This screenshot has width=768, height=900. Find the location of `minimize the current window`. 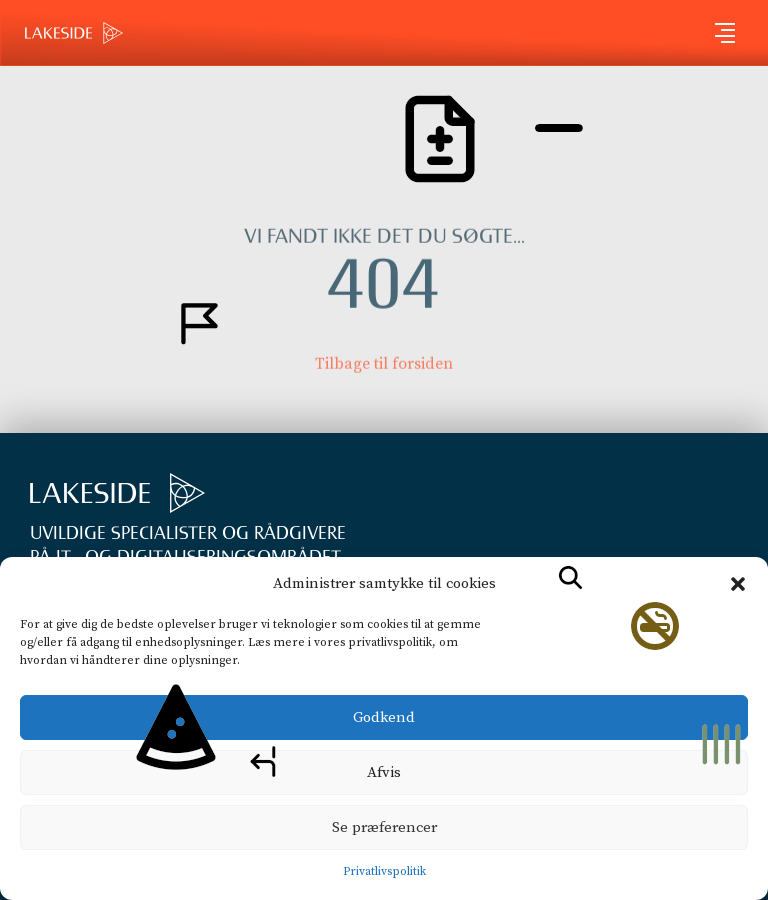

minimize the current window is located at coordinates (559, 96).